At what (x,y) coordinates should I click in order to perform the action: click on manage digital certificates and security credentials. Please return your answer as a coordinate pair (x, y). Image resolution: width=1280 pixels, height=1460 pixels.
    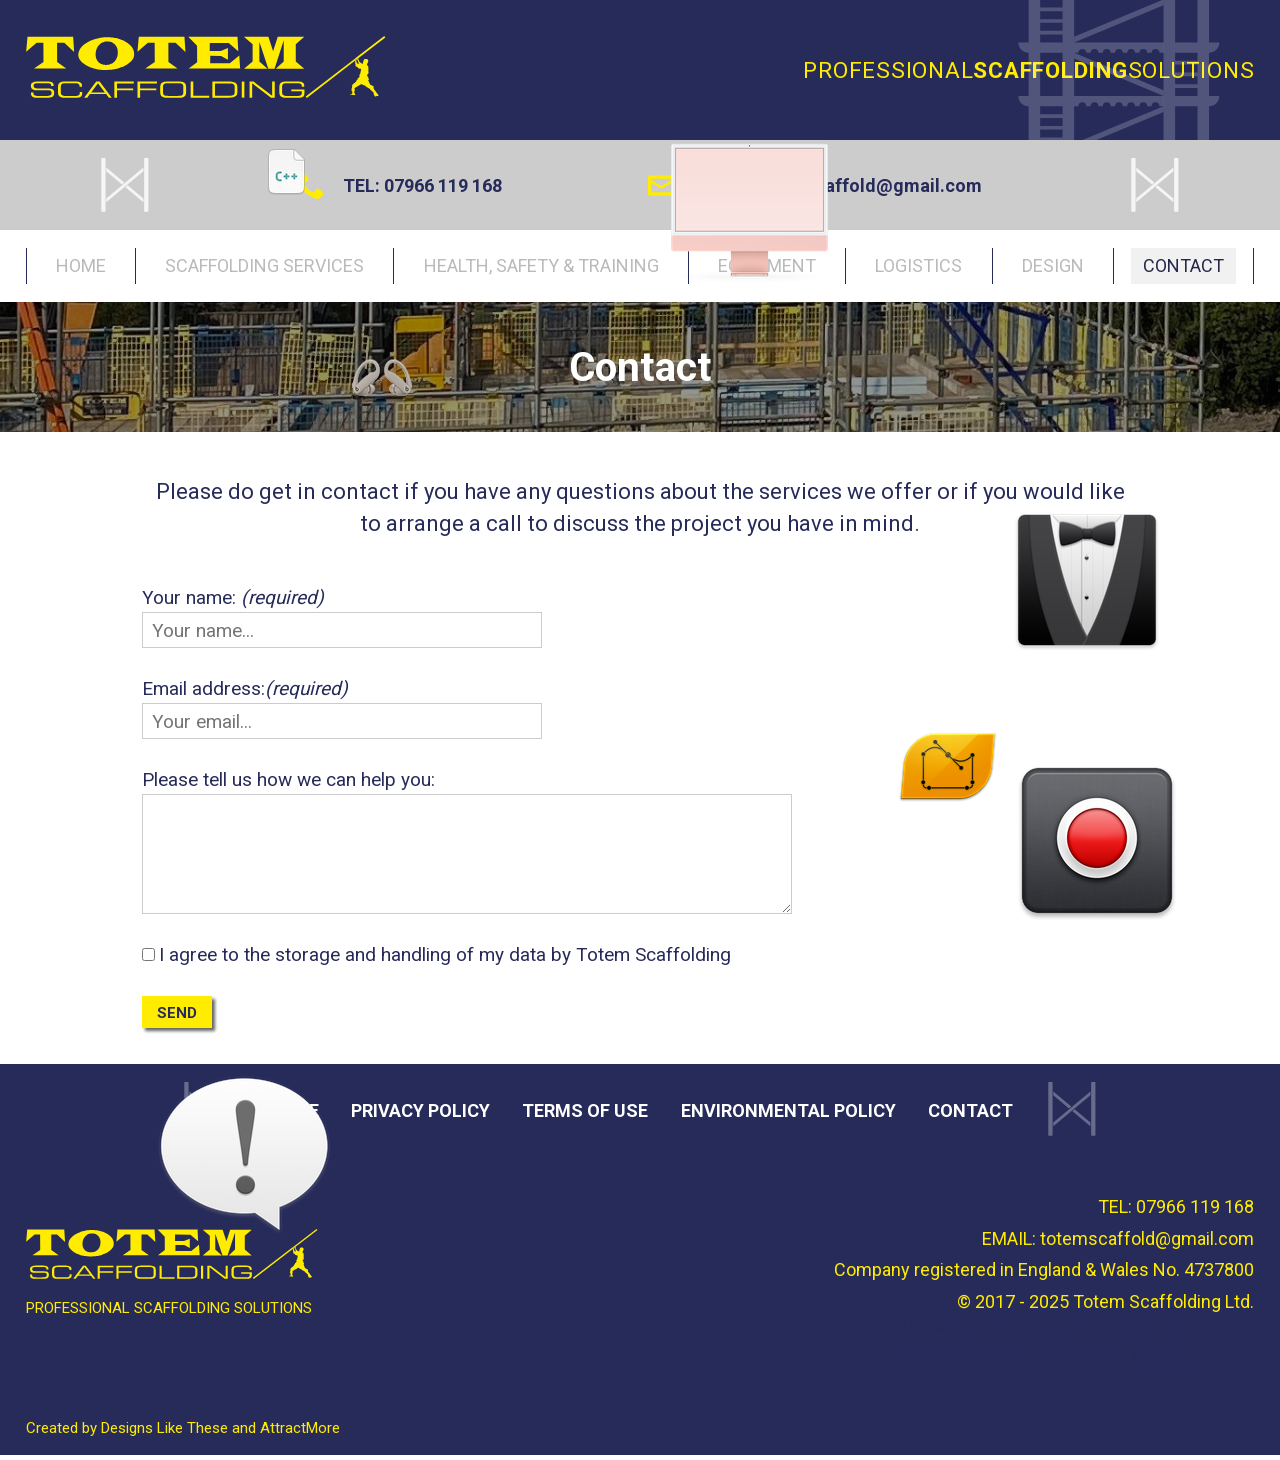
    Looking at the image, I should click on (1087, 580).